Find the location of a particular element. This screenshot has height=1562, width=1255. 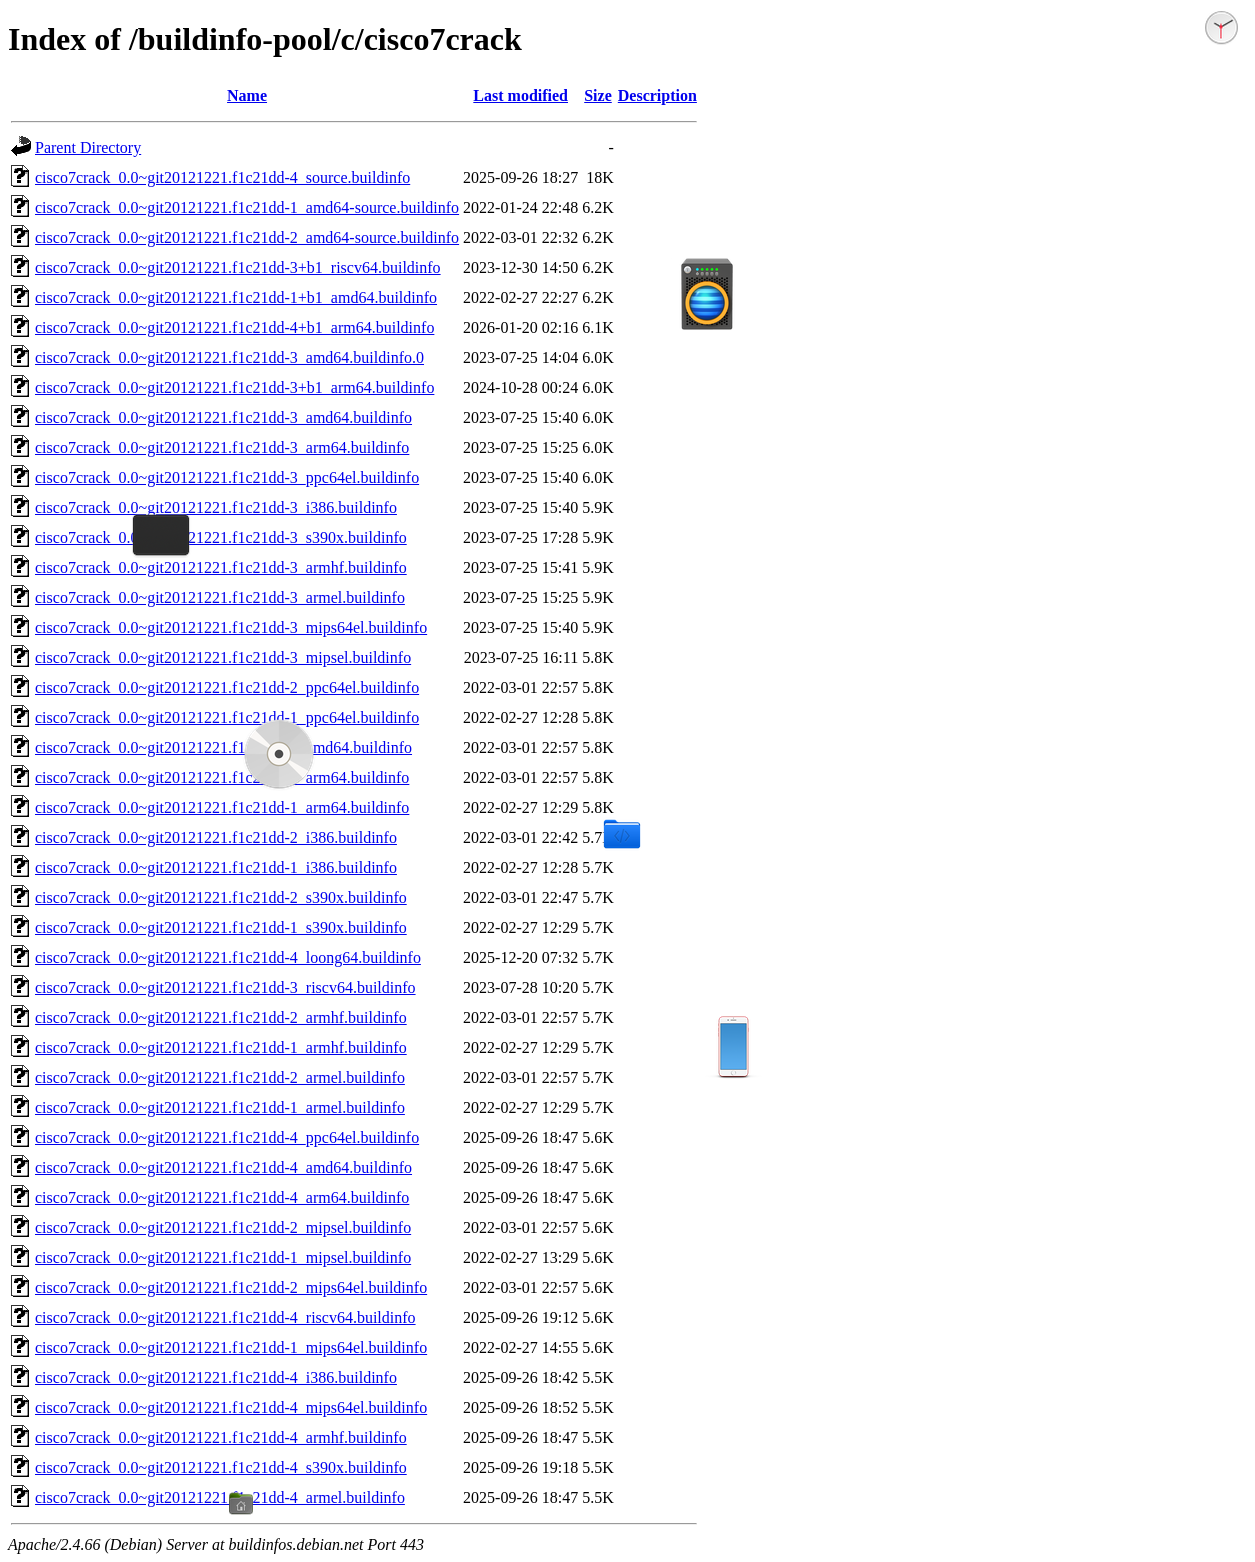

access RAID 0 storage configuration settings is located at coordinates (707, 294).